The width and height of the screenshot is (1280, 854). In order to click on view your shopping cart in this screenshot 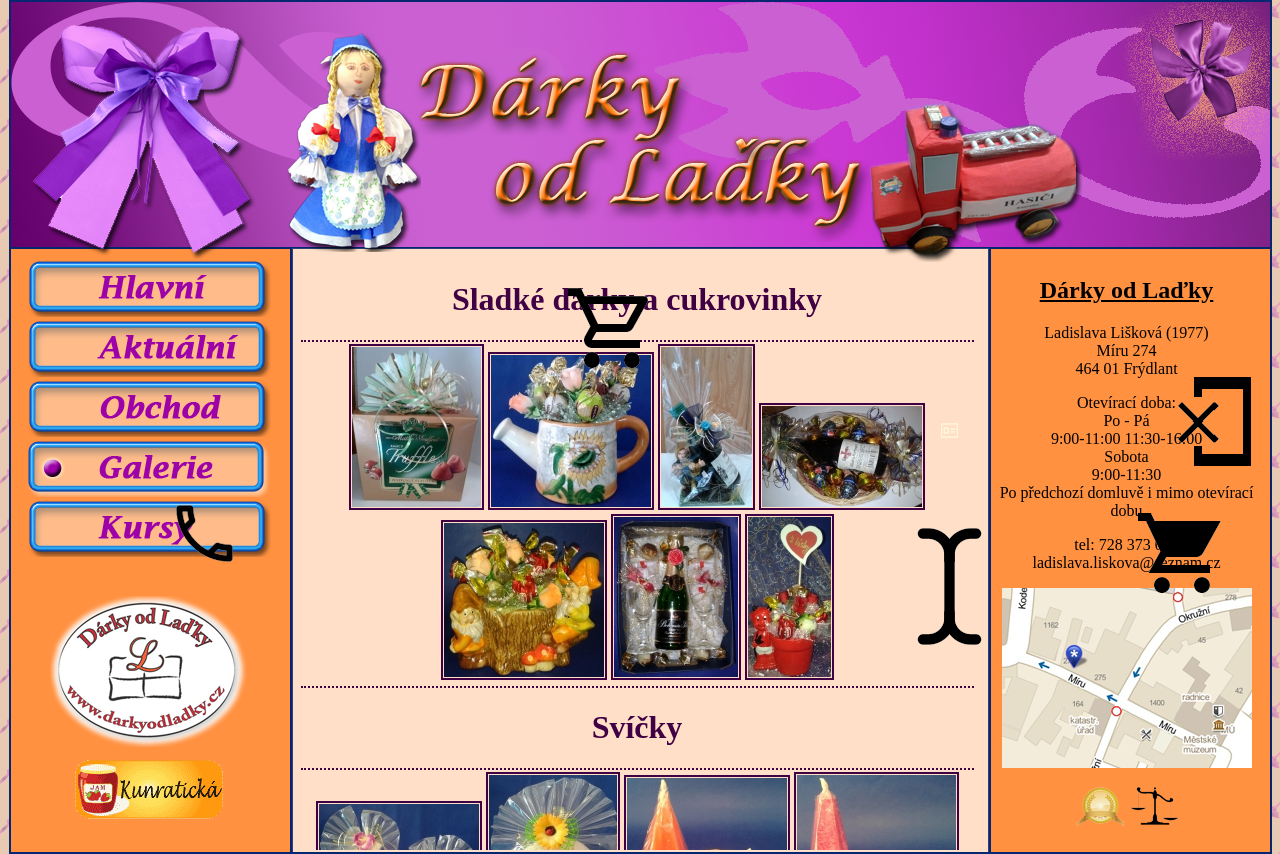, I will do `click(1182, 553)`.